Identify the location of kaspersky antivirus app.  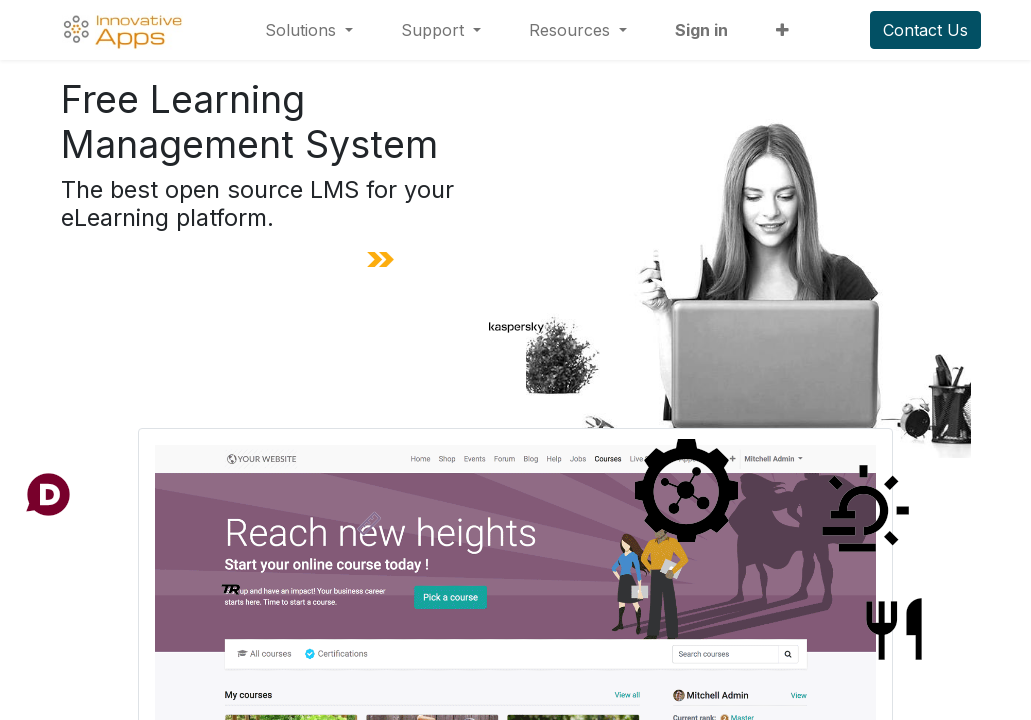
(516, 327).